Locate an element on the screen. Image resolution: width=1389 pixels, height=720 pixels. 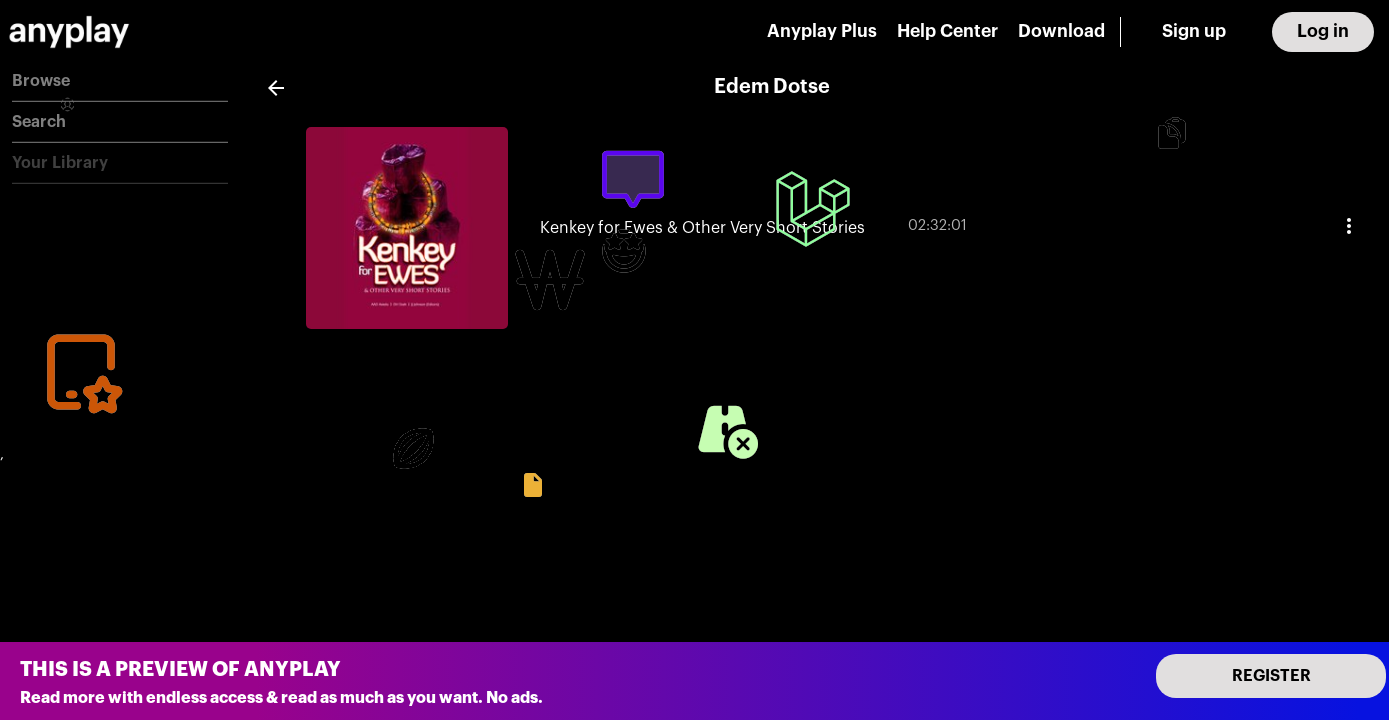
mark this iPad as a favorite device is located at coordinates (81, 372).